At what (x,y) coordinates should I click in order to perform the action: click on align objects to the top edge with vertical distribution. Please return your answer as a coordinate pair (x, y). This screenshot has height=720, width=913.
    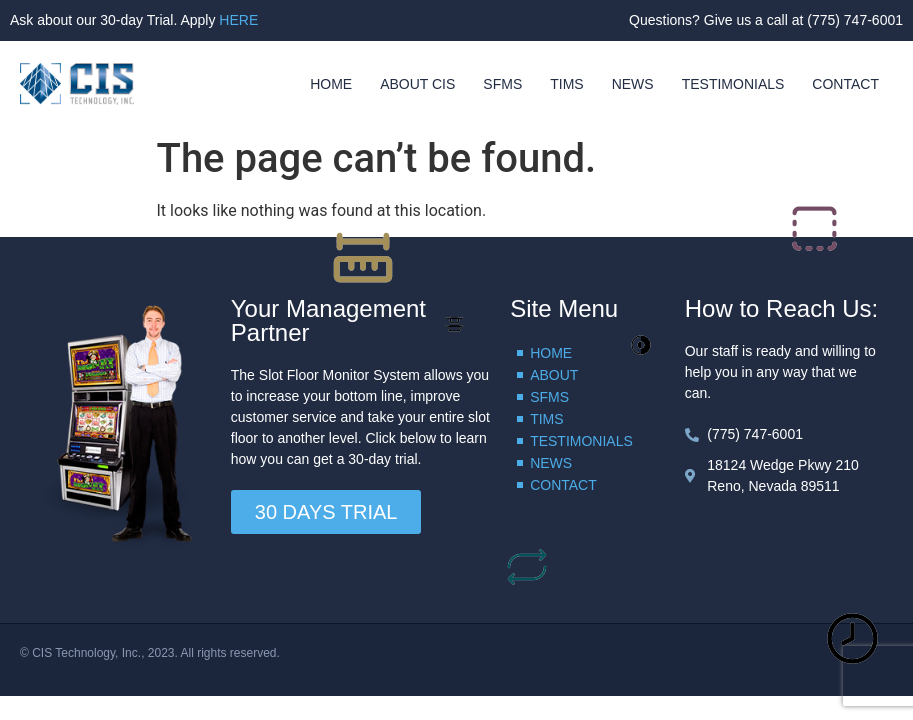
    Looking at the image, I should click on (454, 324).